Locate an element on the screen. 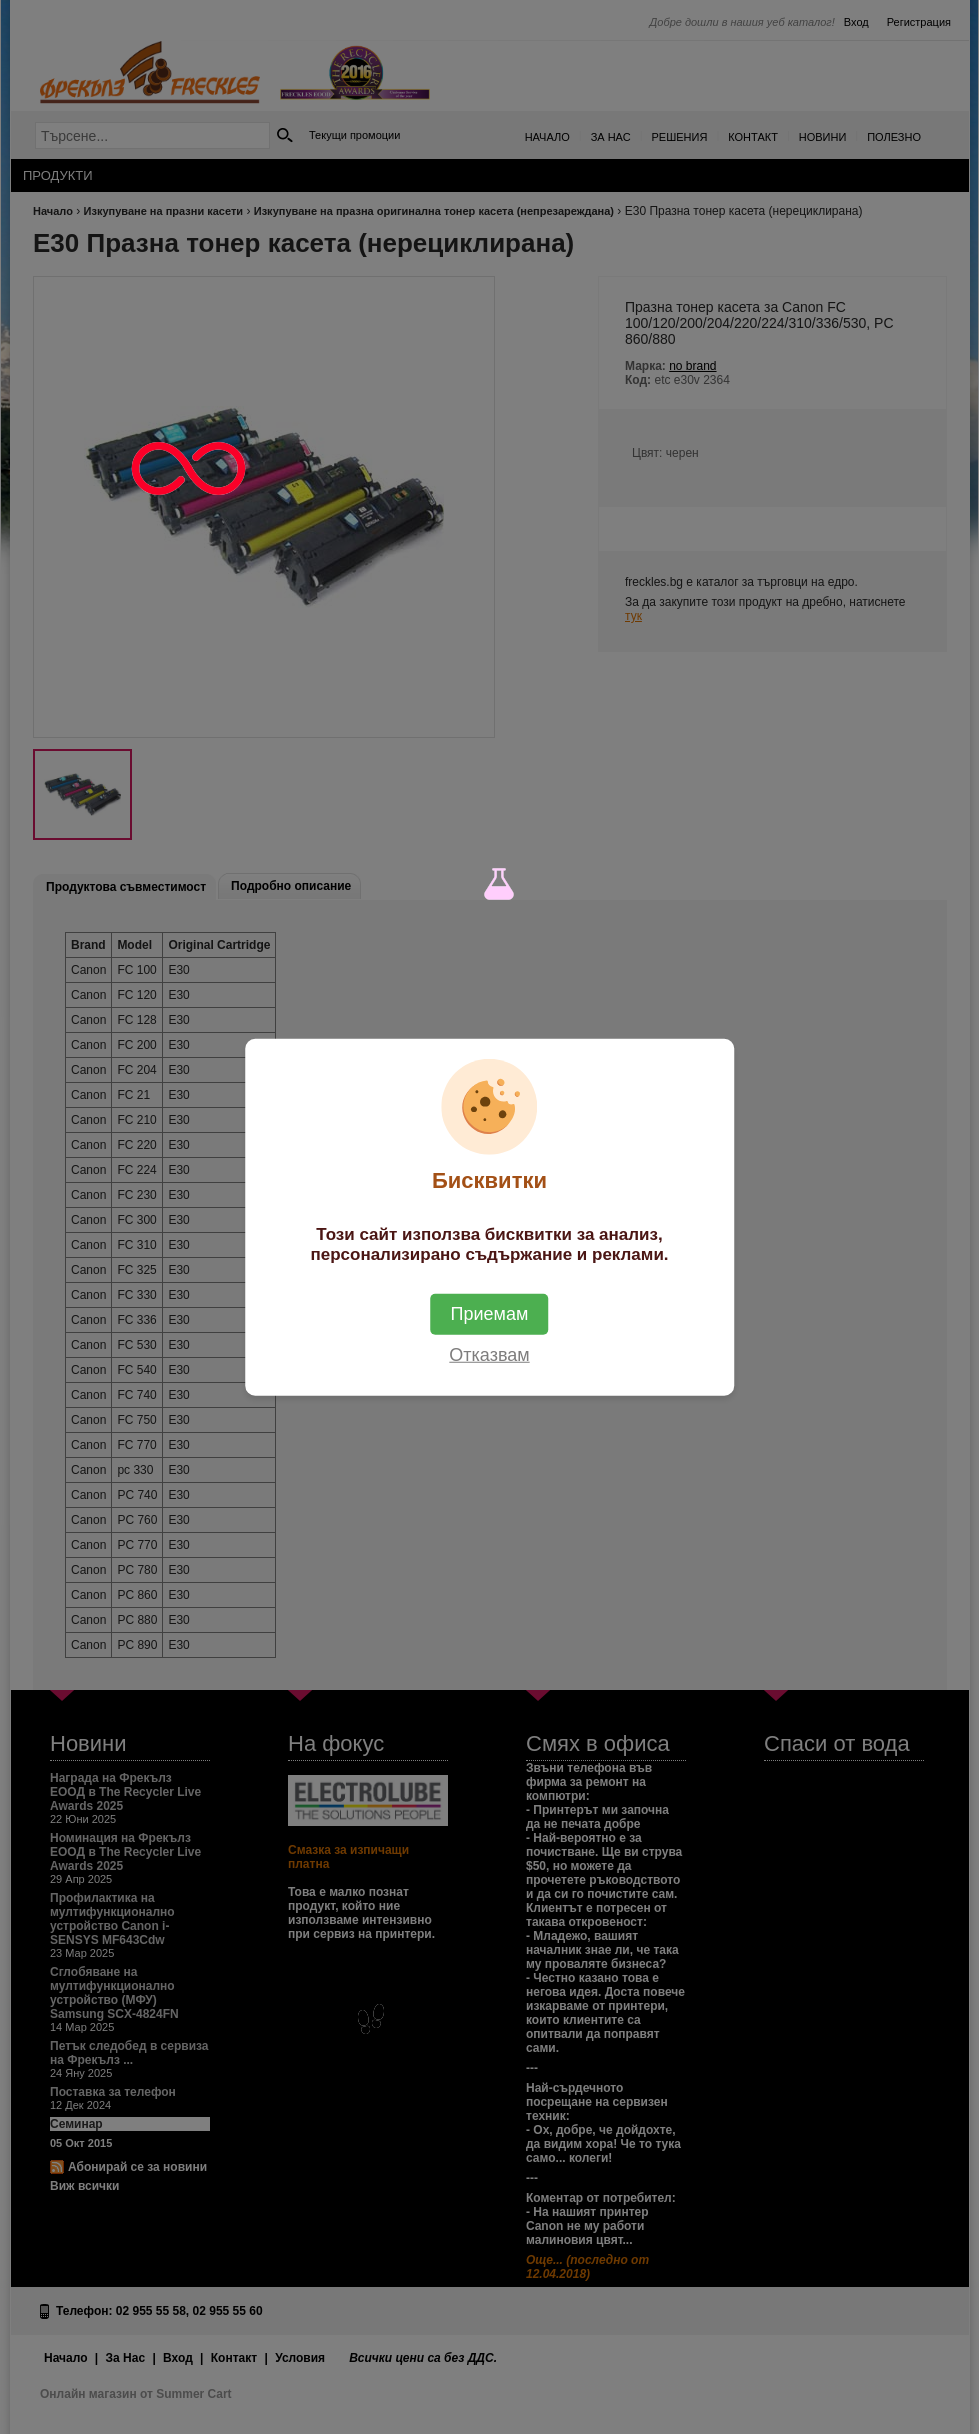  toggle infinite loop or repeat mode is located at coordinates (188, 468).